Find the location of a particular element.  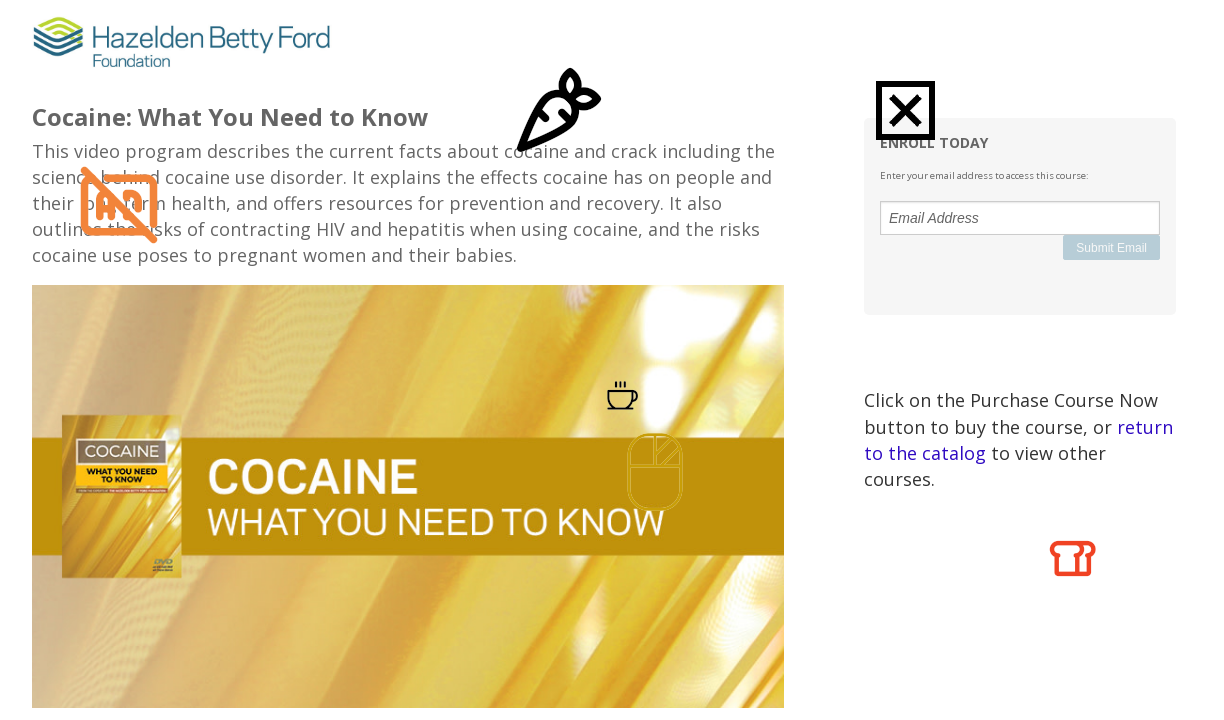

right-click action indicator is located at coordinates (655, 472).